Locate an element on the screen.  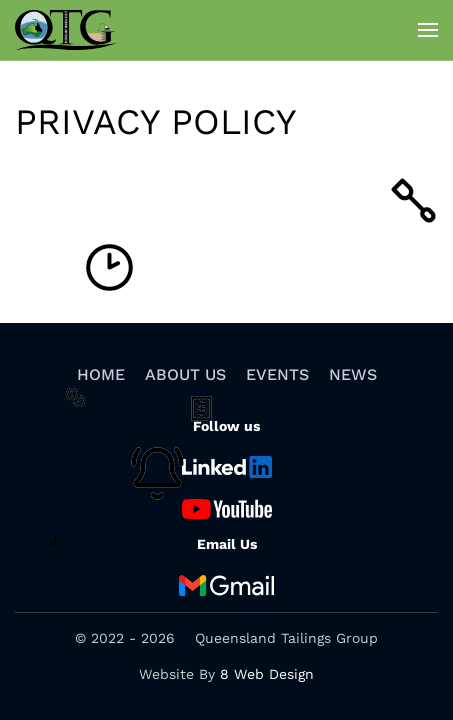
access grilling or barbecue tools is located at coordinates (413, 200).